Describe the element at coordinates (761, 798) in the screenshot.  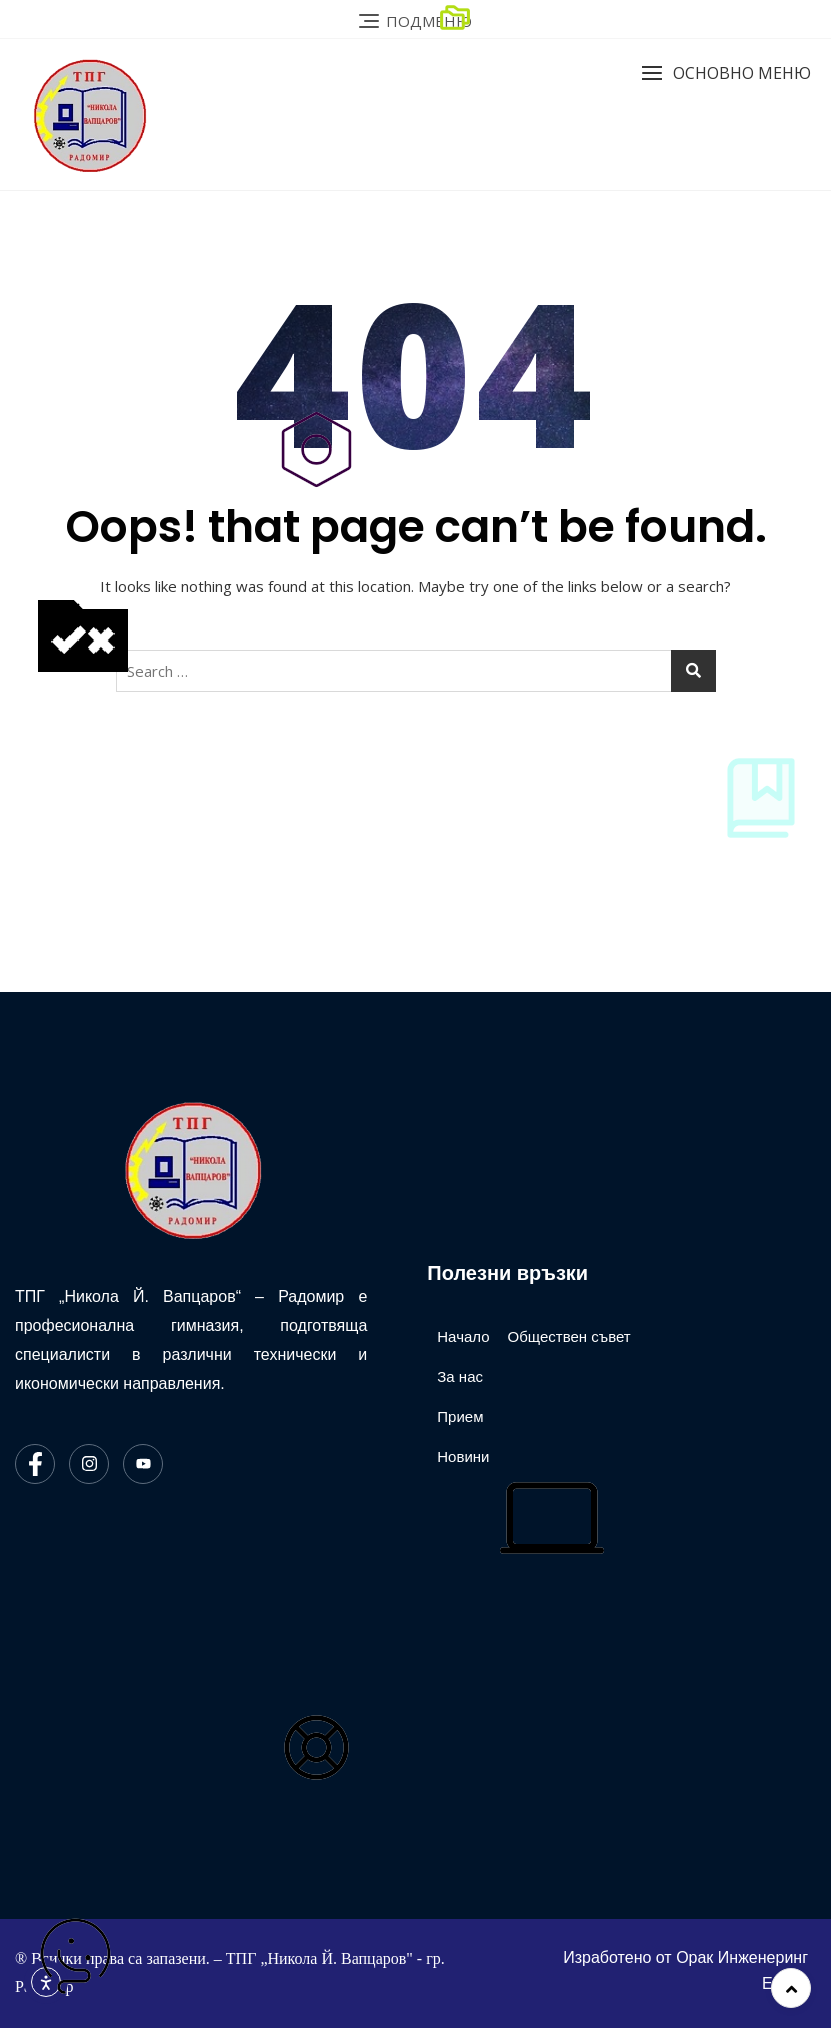
I see `access your bookmarked reading material` at that location.